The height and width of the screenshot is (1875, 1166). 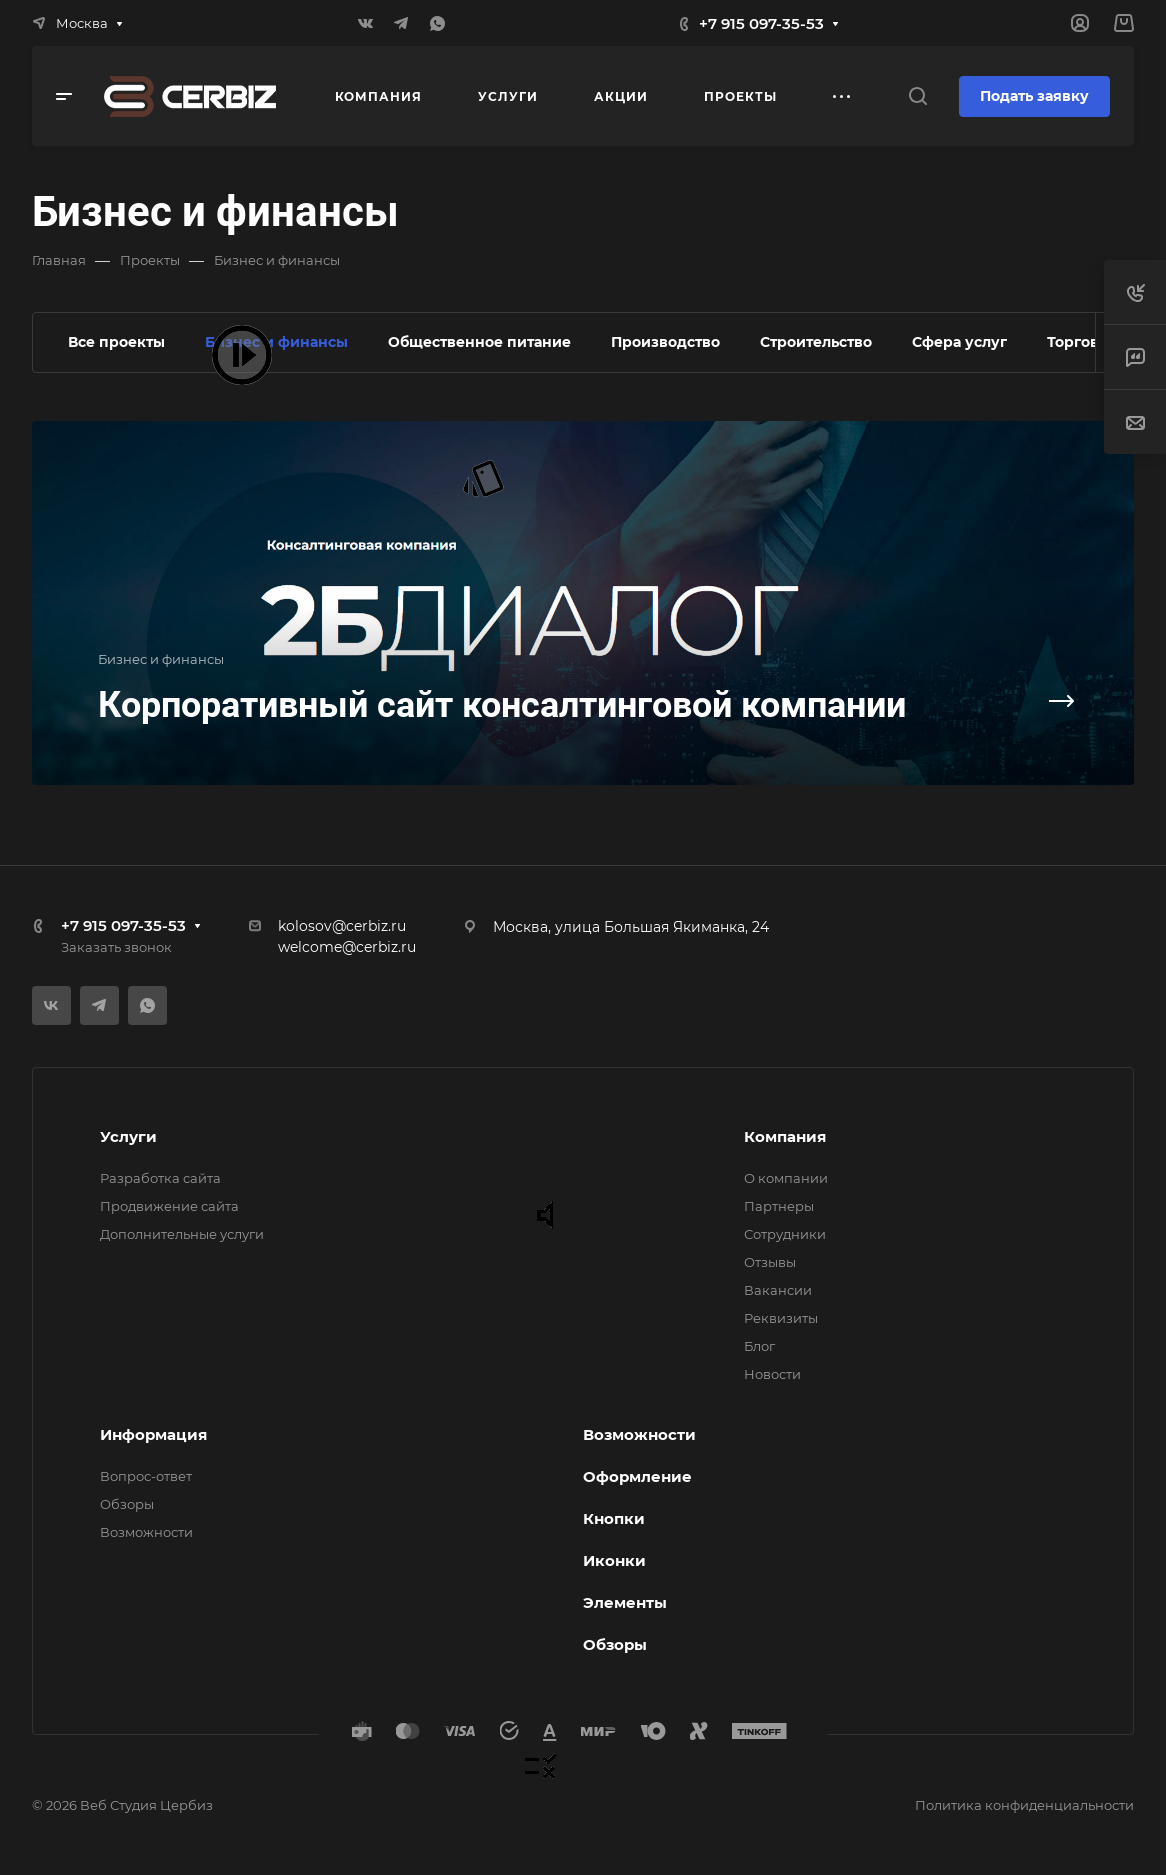 I want to click on mute audio or sound output, so click(x=546, y=1215).